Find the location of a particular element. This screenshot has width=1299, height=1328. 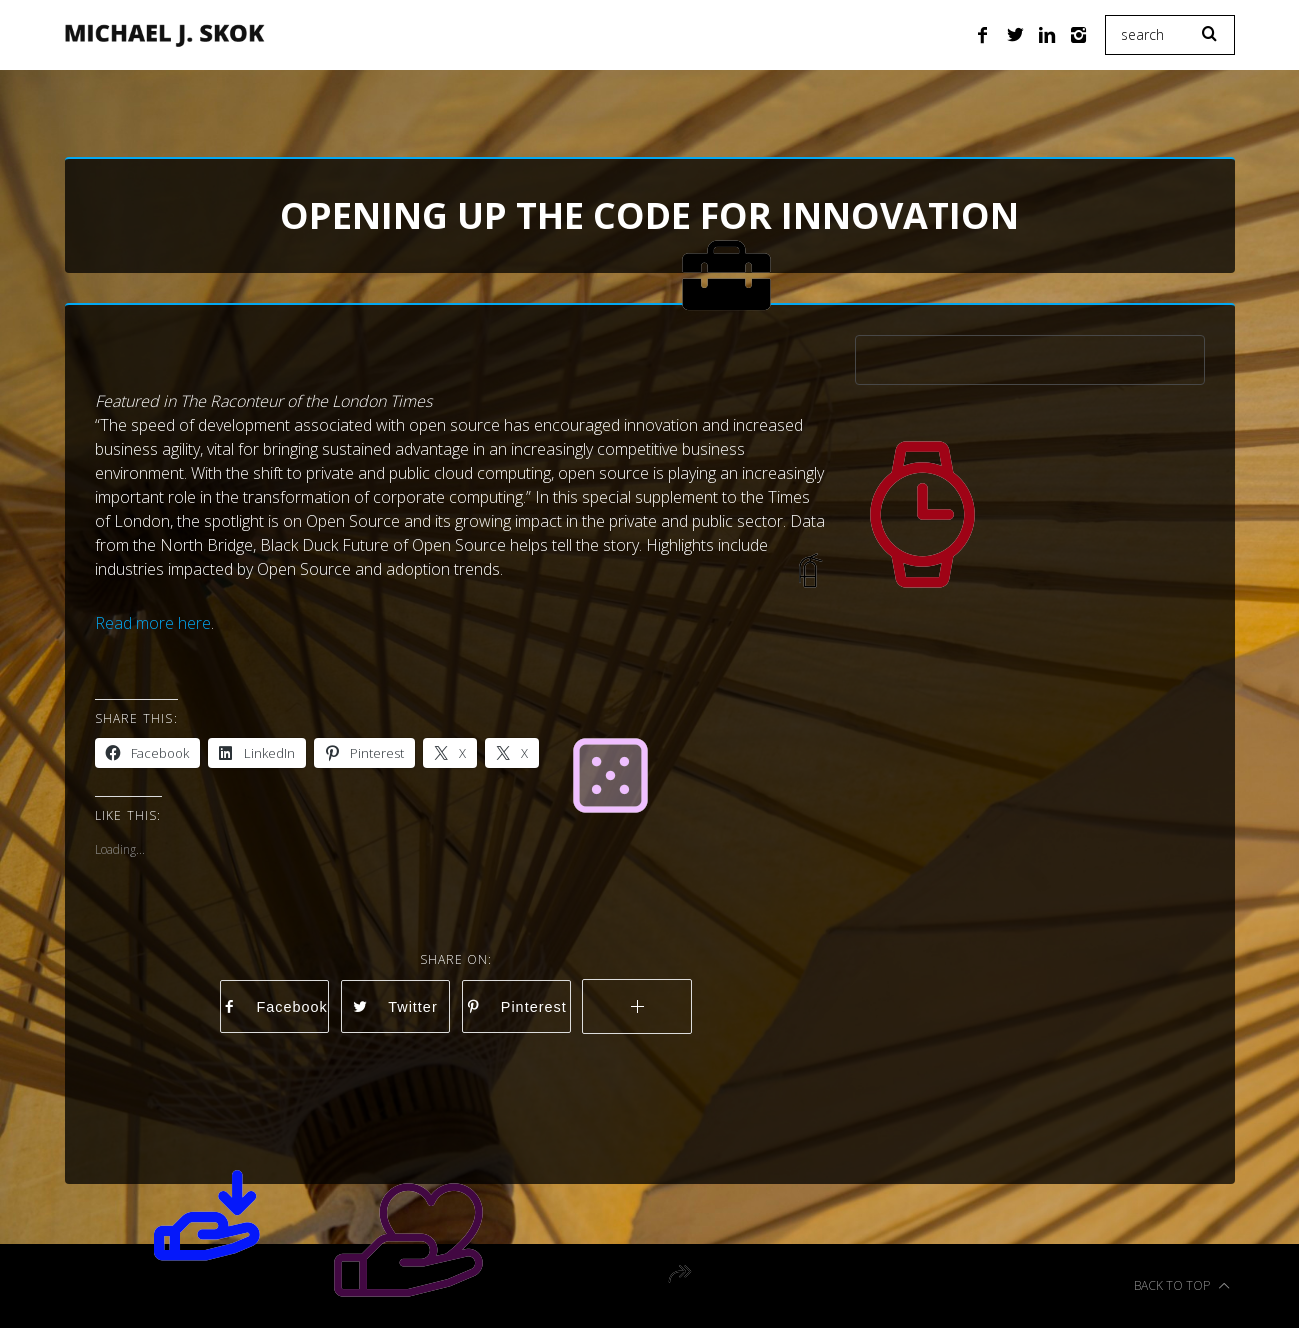

receive or accept an incoming item is located at coordinates (209, 1220).